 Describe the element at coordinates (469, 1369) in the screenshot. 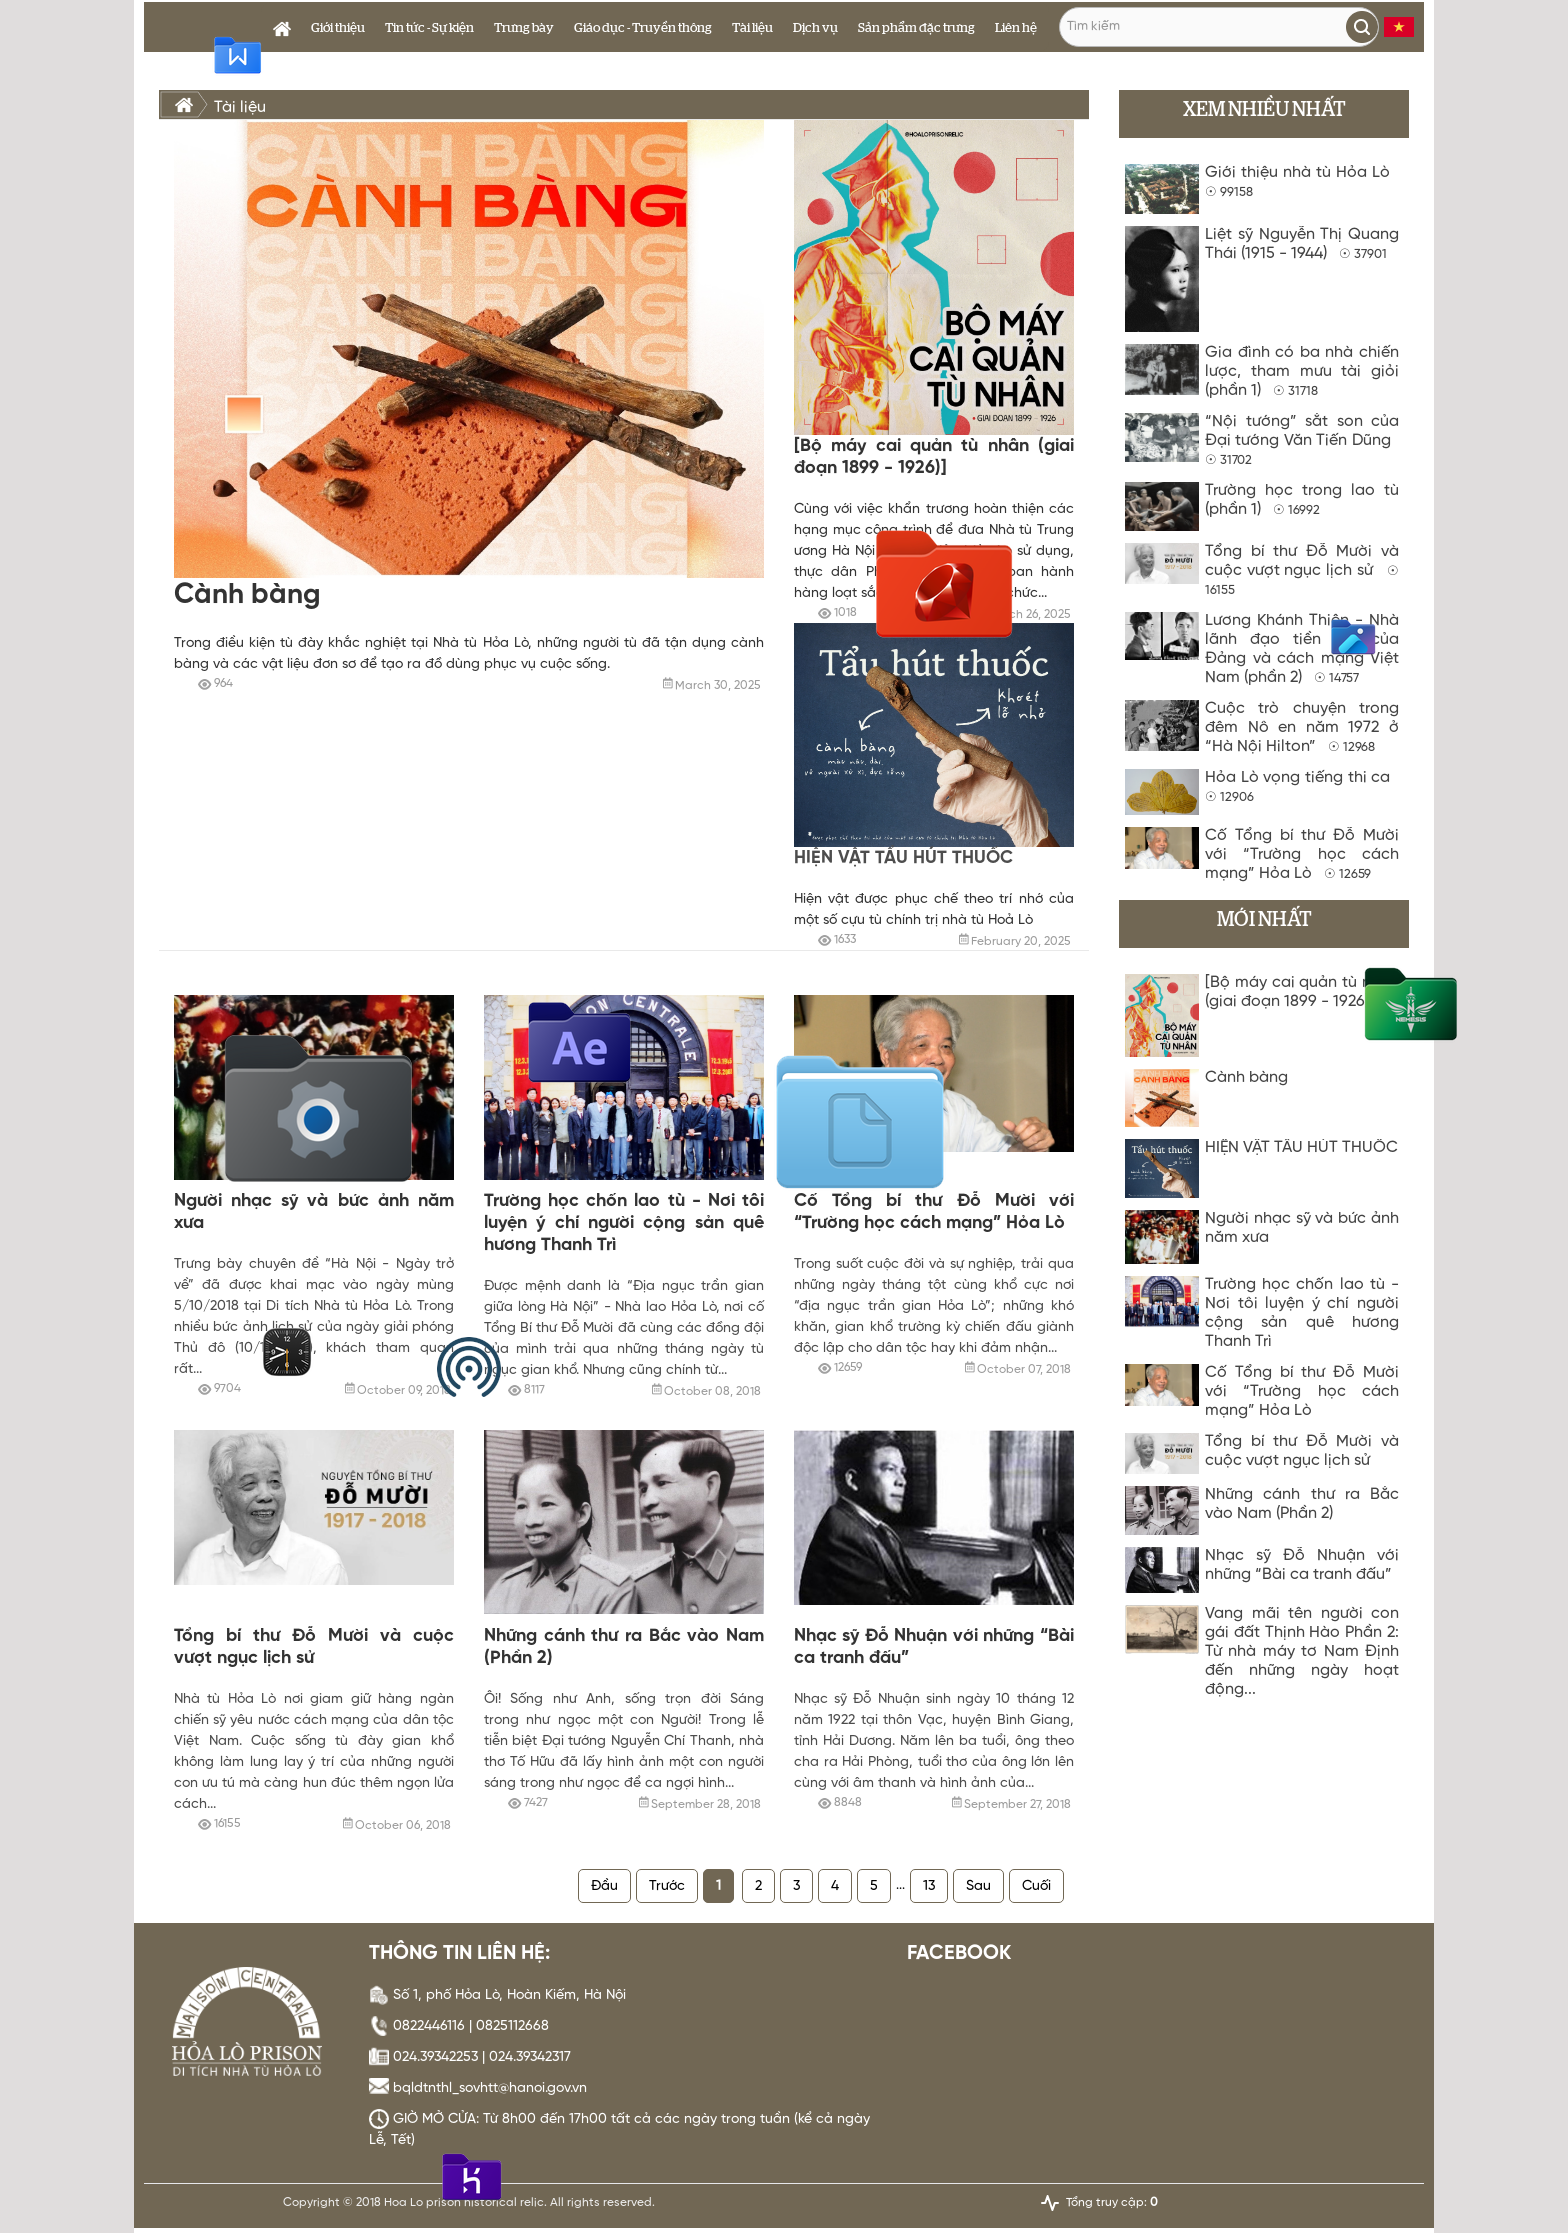

I see `connect to a network server` at that location.